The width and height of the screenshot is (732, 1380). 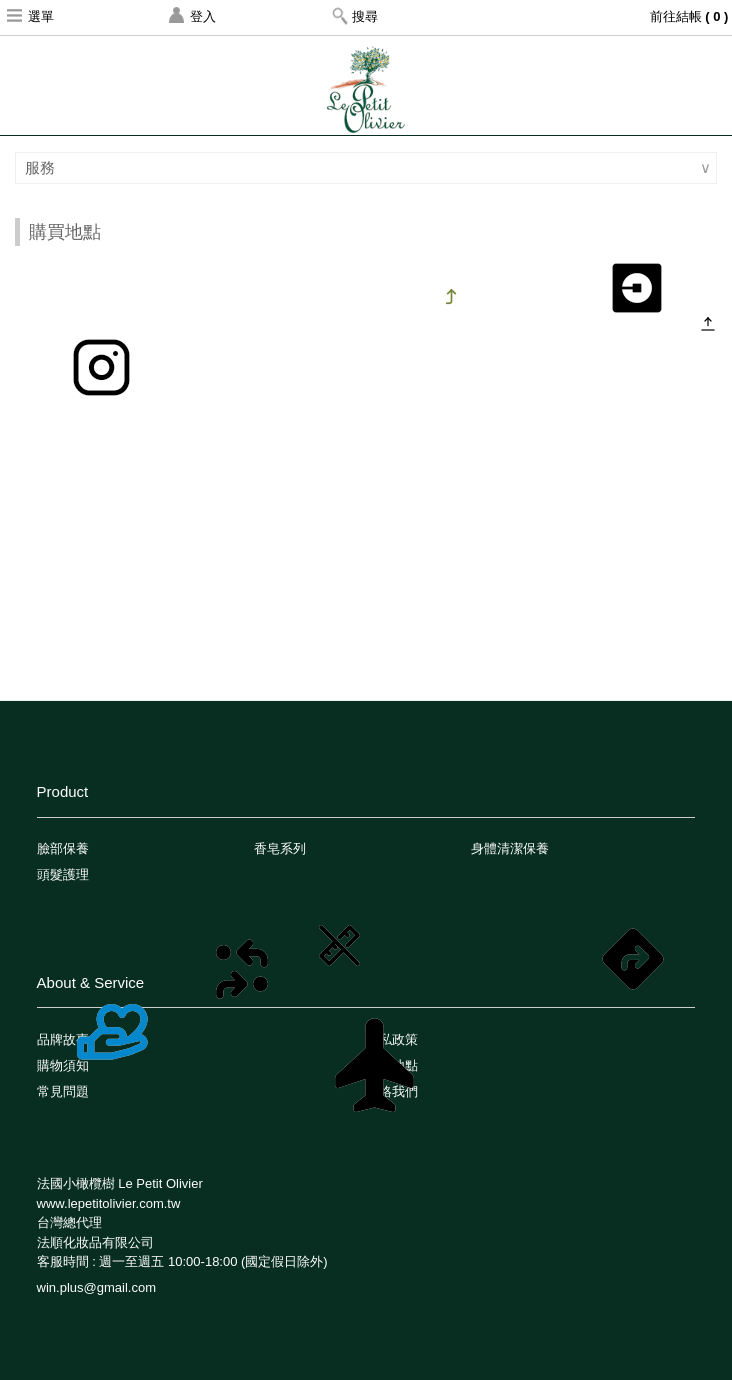 What do you see at coordinates (339, 945) in the screenshot?
I see `disable measurement tools` at bounding box center [339, 945].